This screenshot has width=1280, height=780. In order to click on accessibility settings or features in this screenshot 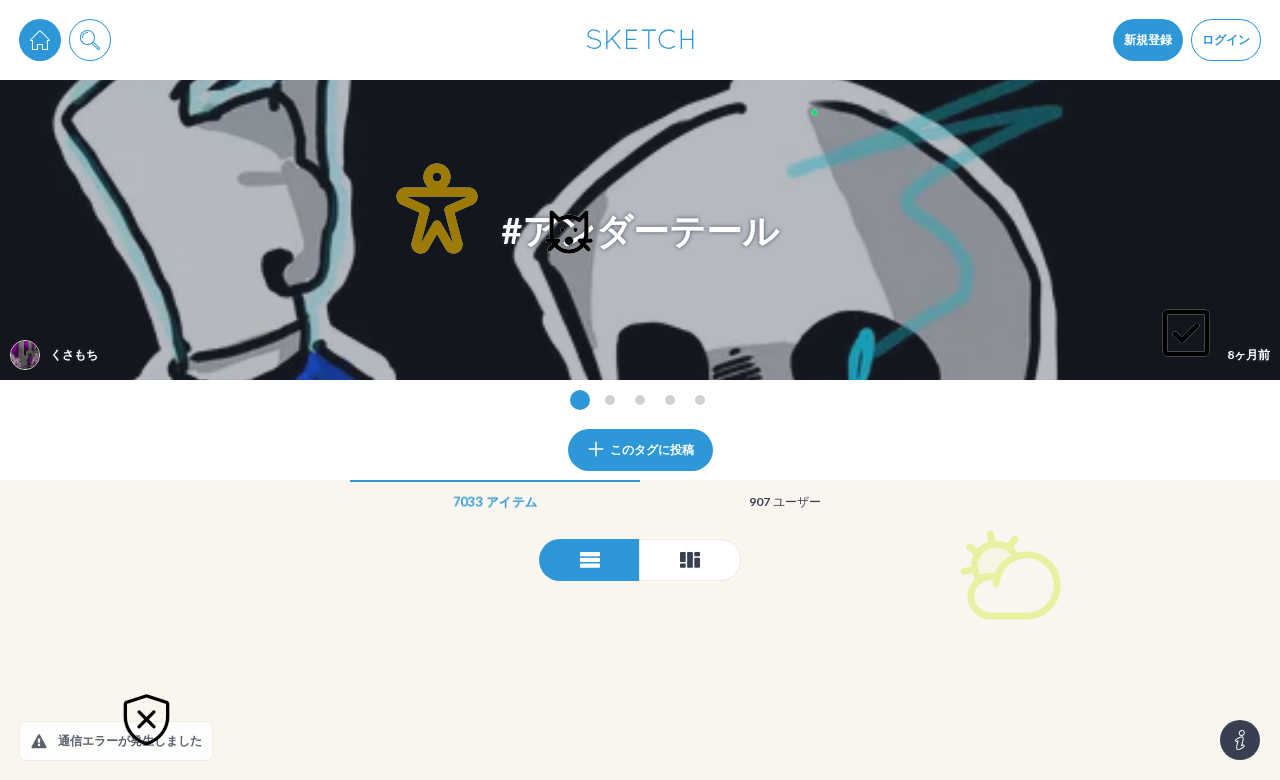, I will do `click(437, 210)`.